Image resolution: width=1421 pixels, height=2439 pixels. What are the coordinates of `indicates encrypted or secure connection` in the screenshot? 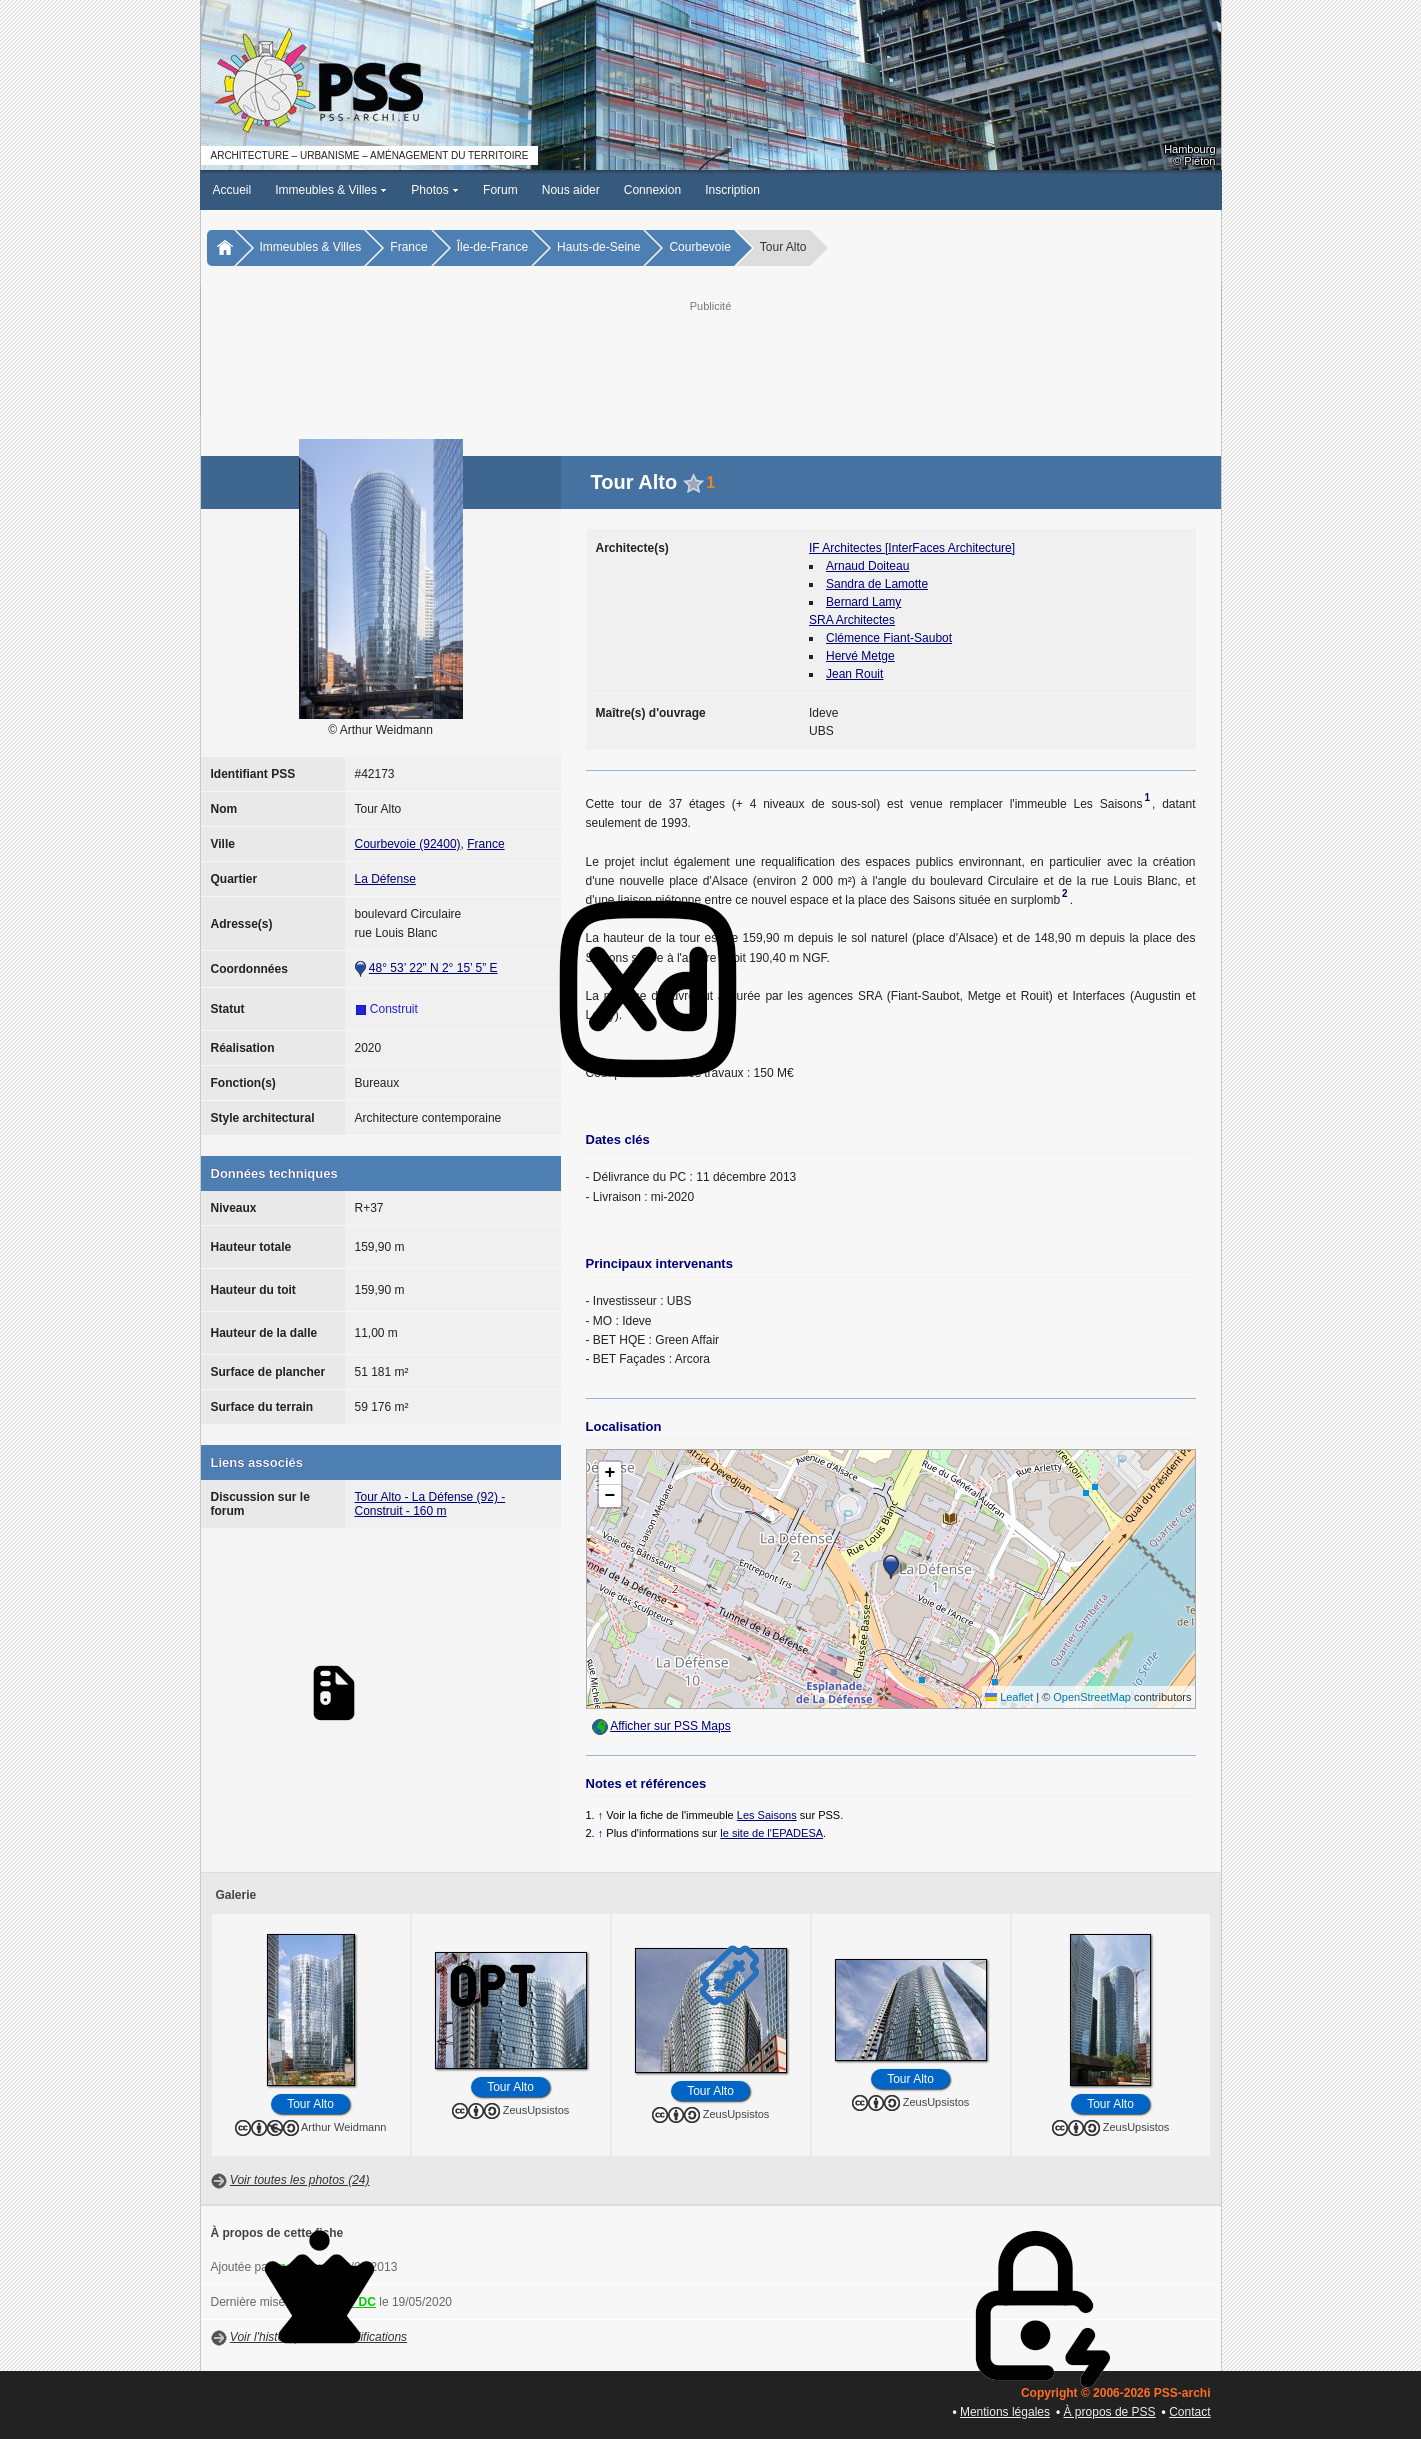 It's located at (1035, 2305).